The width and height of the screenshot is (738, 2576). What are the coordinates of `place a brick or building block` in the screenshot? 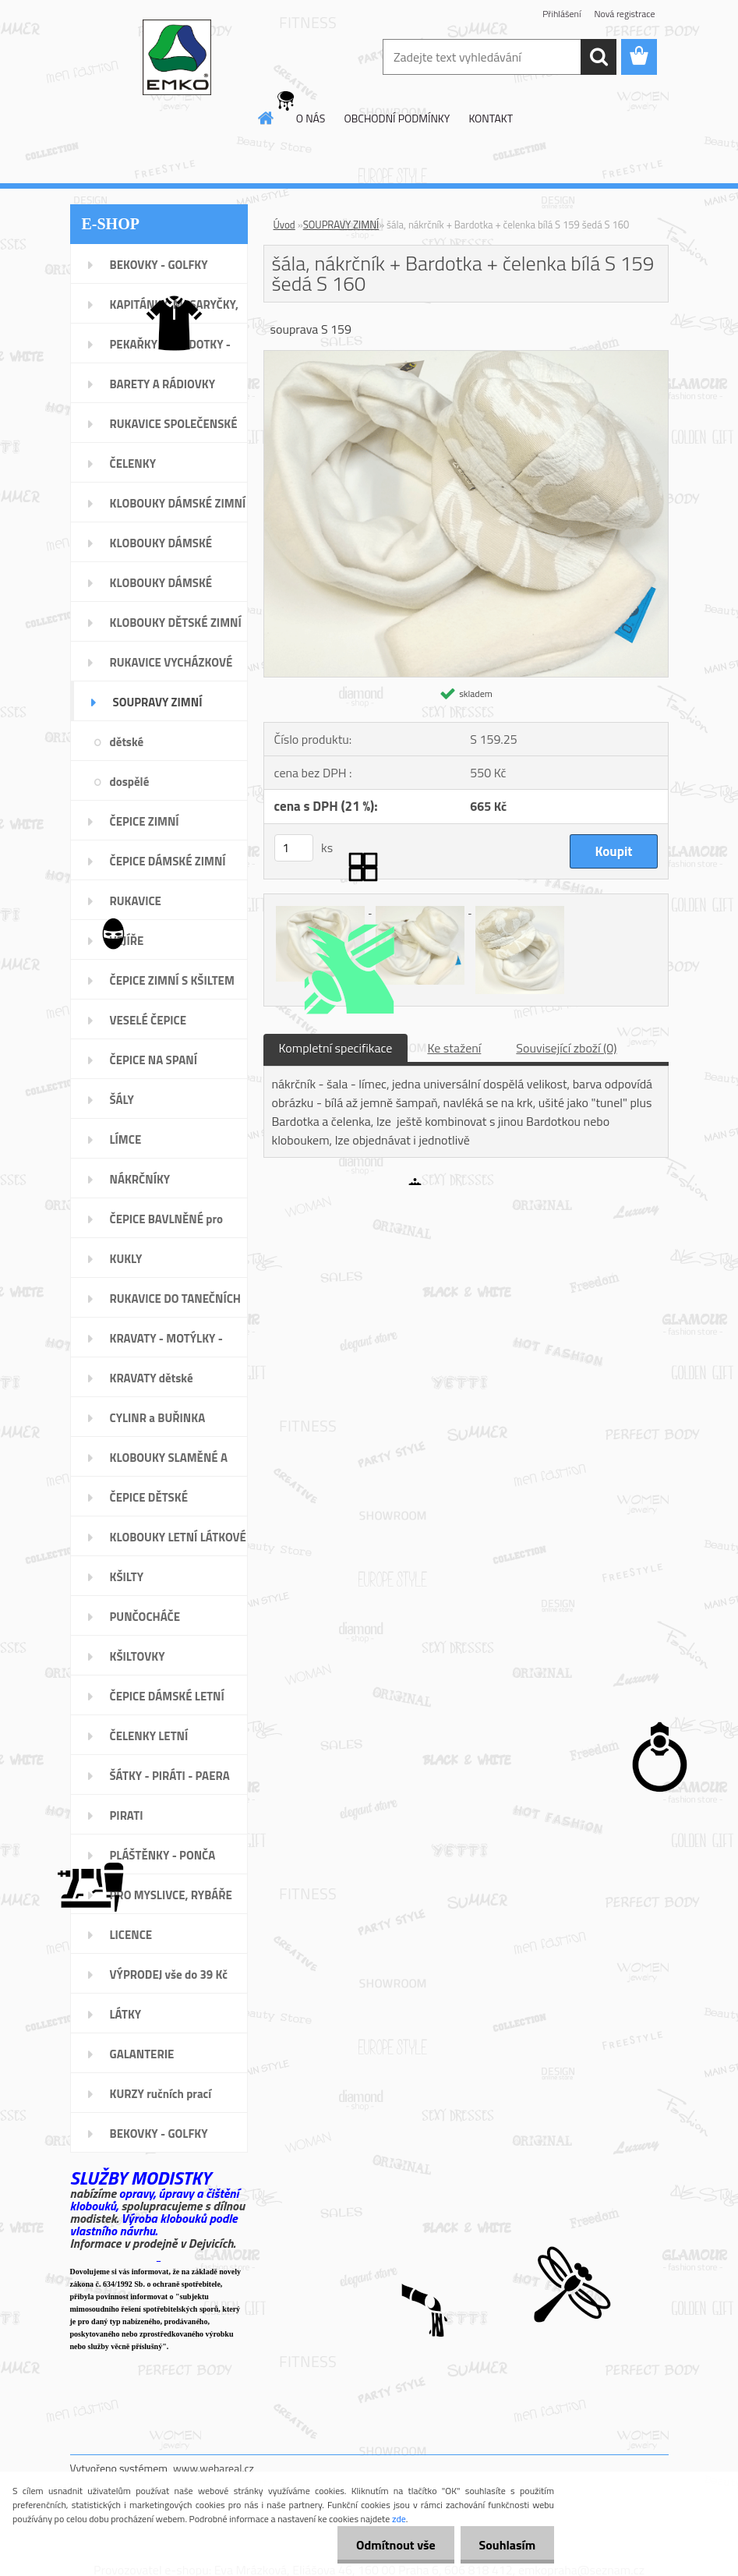 It's located at (363, 867).